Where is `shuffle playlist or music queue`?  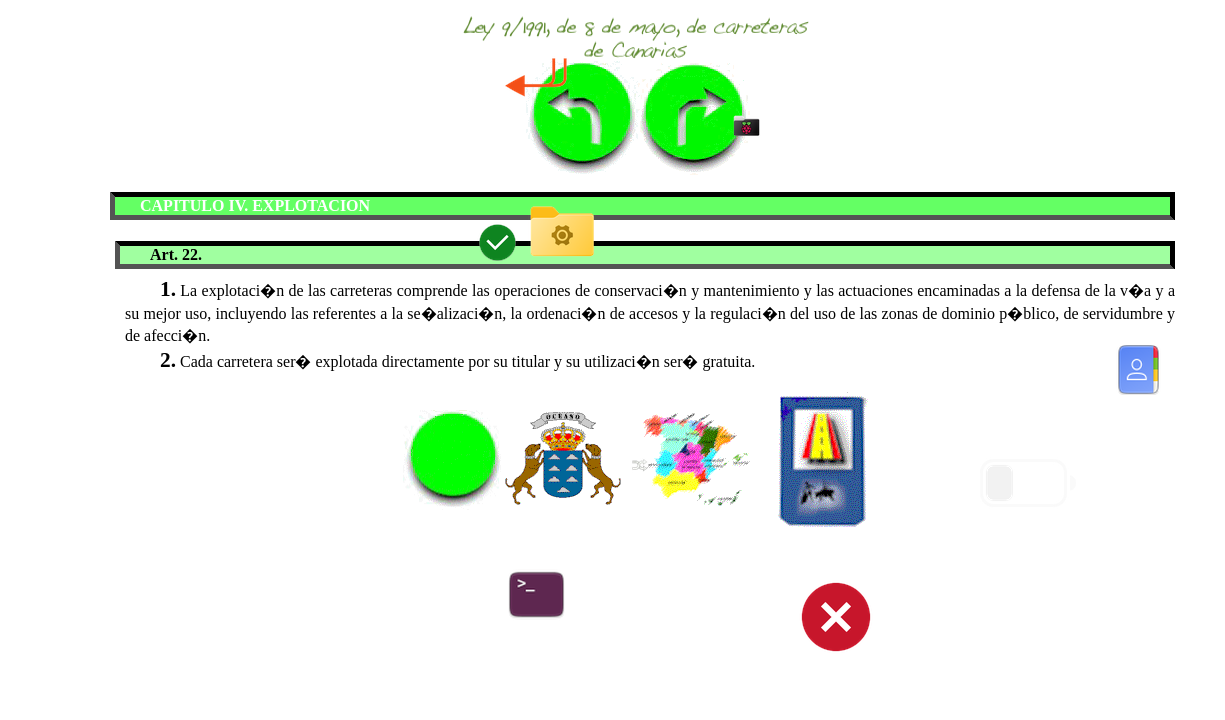
shuffle playlist or music queue is located at coordinates (640, 465).